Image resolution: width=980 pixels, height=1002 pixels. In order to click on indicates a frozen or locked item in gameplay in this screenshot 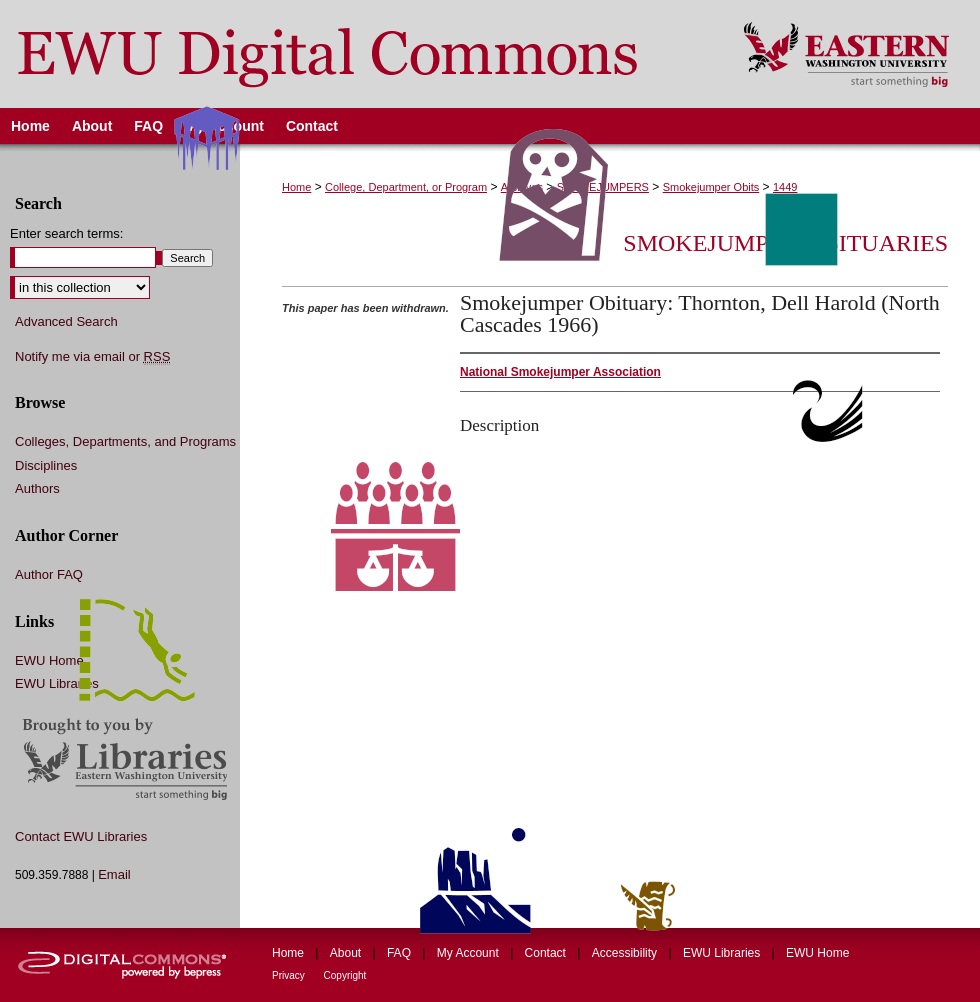, I will do `click(206, 137)`.